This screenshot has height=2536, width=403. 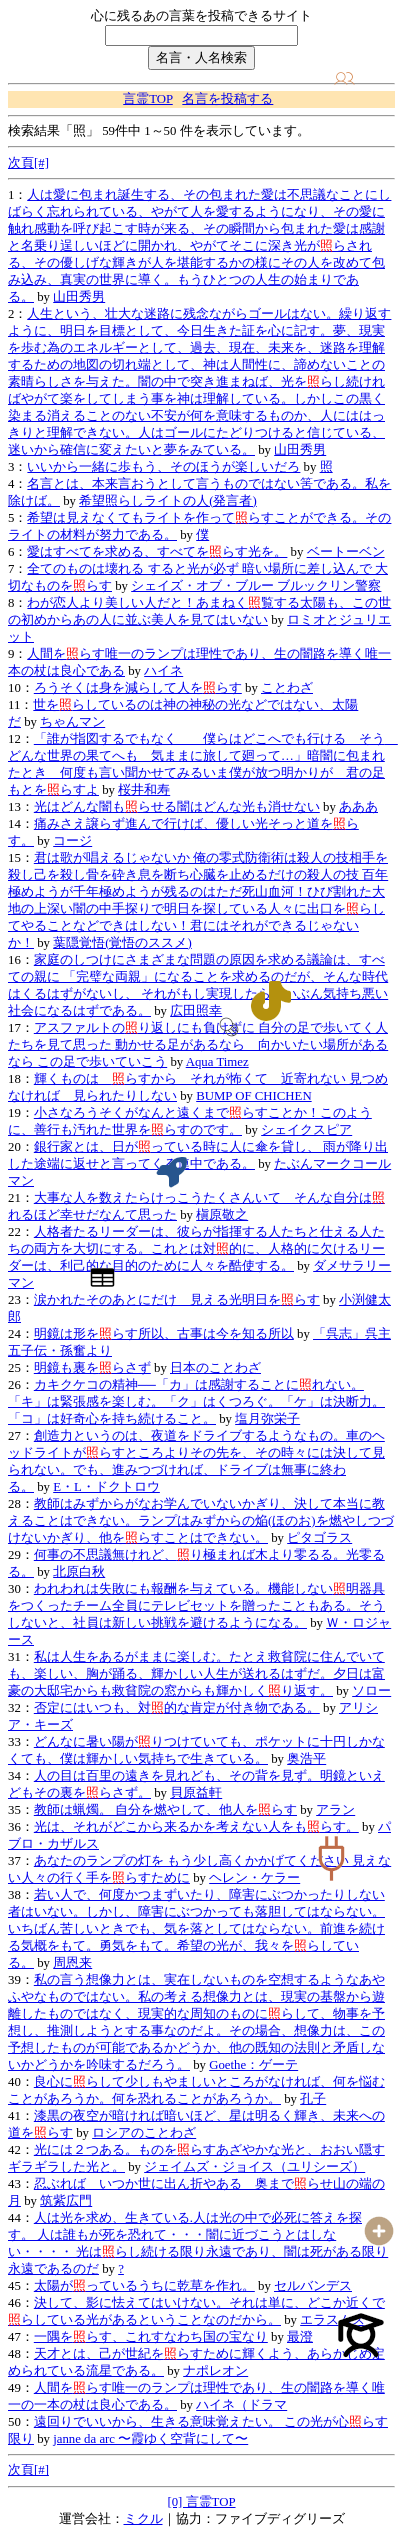 What do you see at coordinates (361, 2336) in the screenshot?
I see `view student profile` at bounding box center [361, 2336].